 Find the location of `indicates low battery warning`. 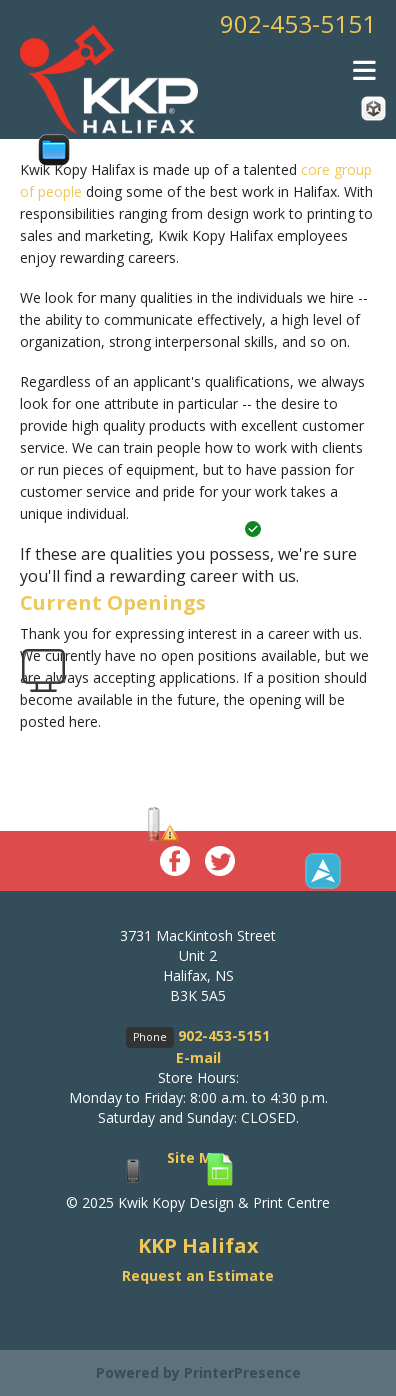

indicates low battery warning is located at coordinates (162, 825).